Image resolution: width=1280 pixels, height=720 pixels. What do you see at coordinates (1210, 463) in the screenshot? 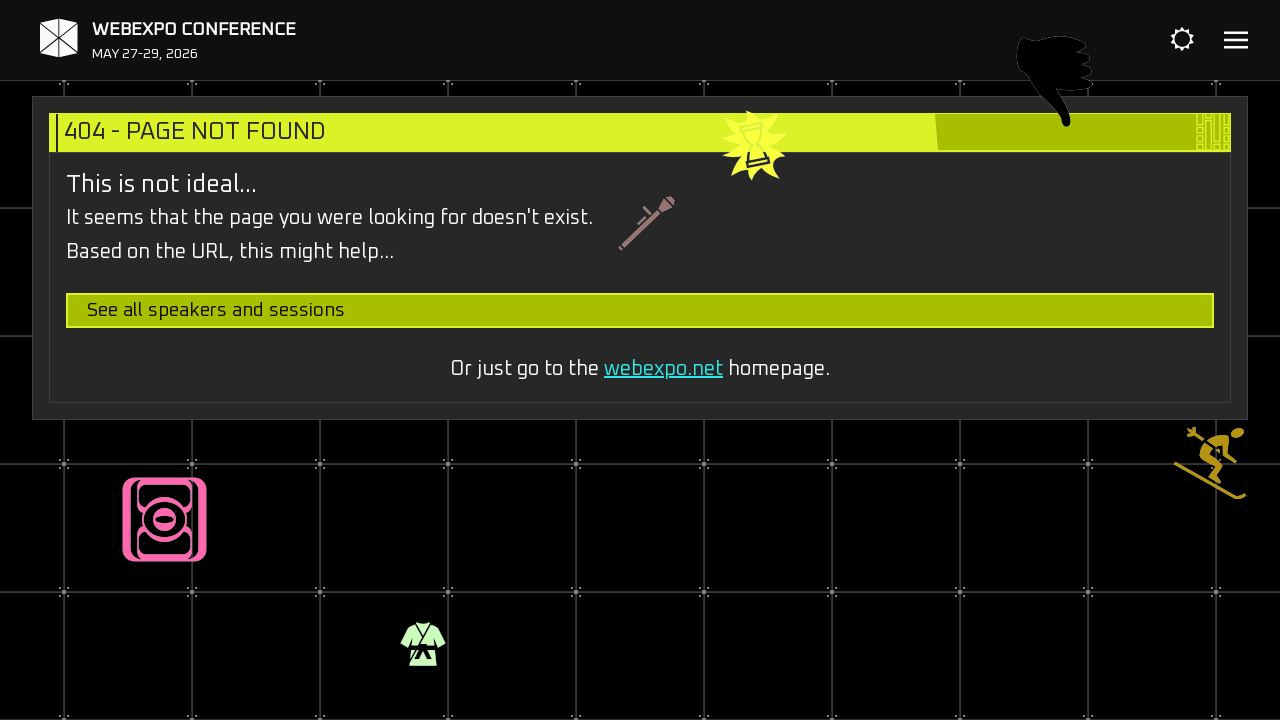
I see `access skiing or winter sports activities` at bounding box center [1210, 463].